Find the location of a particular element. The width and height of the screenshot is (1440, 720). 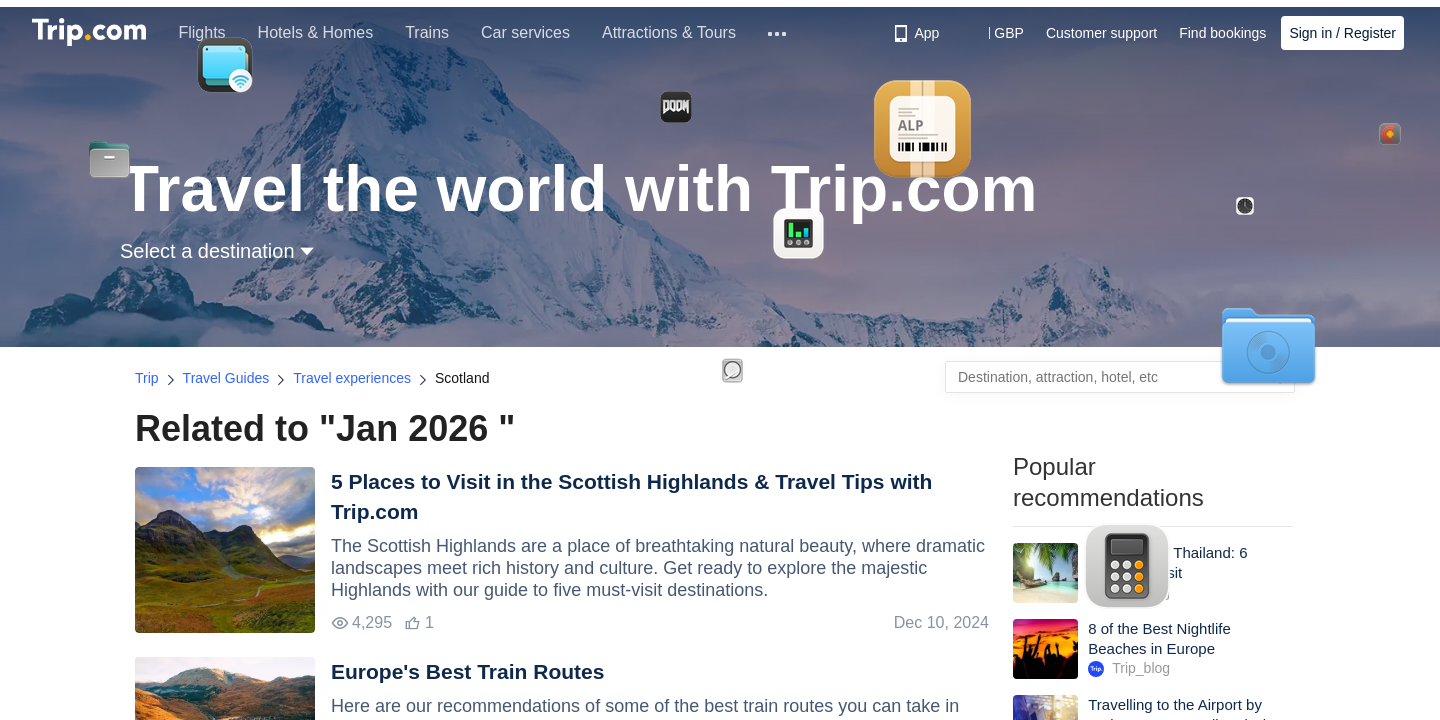

open carla audio plugin host control panel is located at coordinates (798, 233).